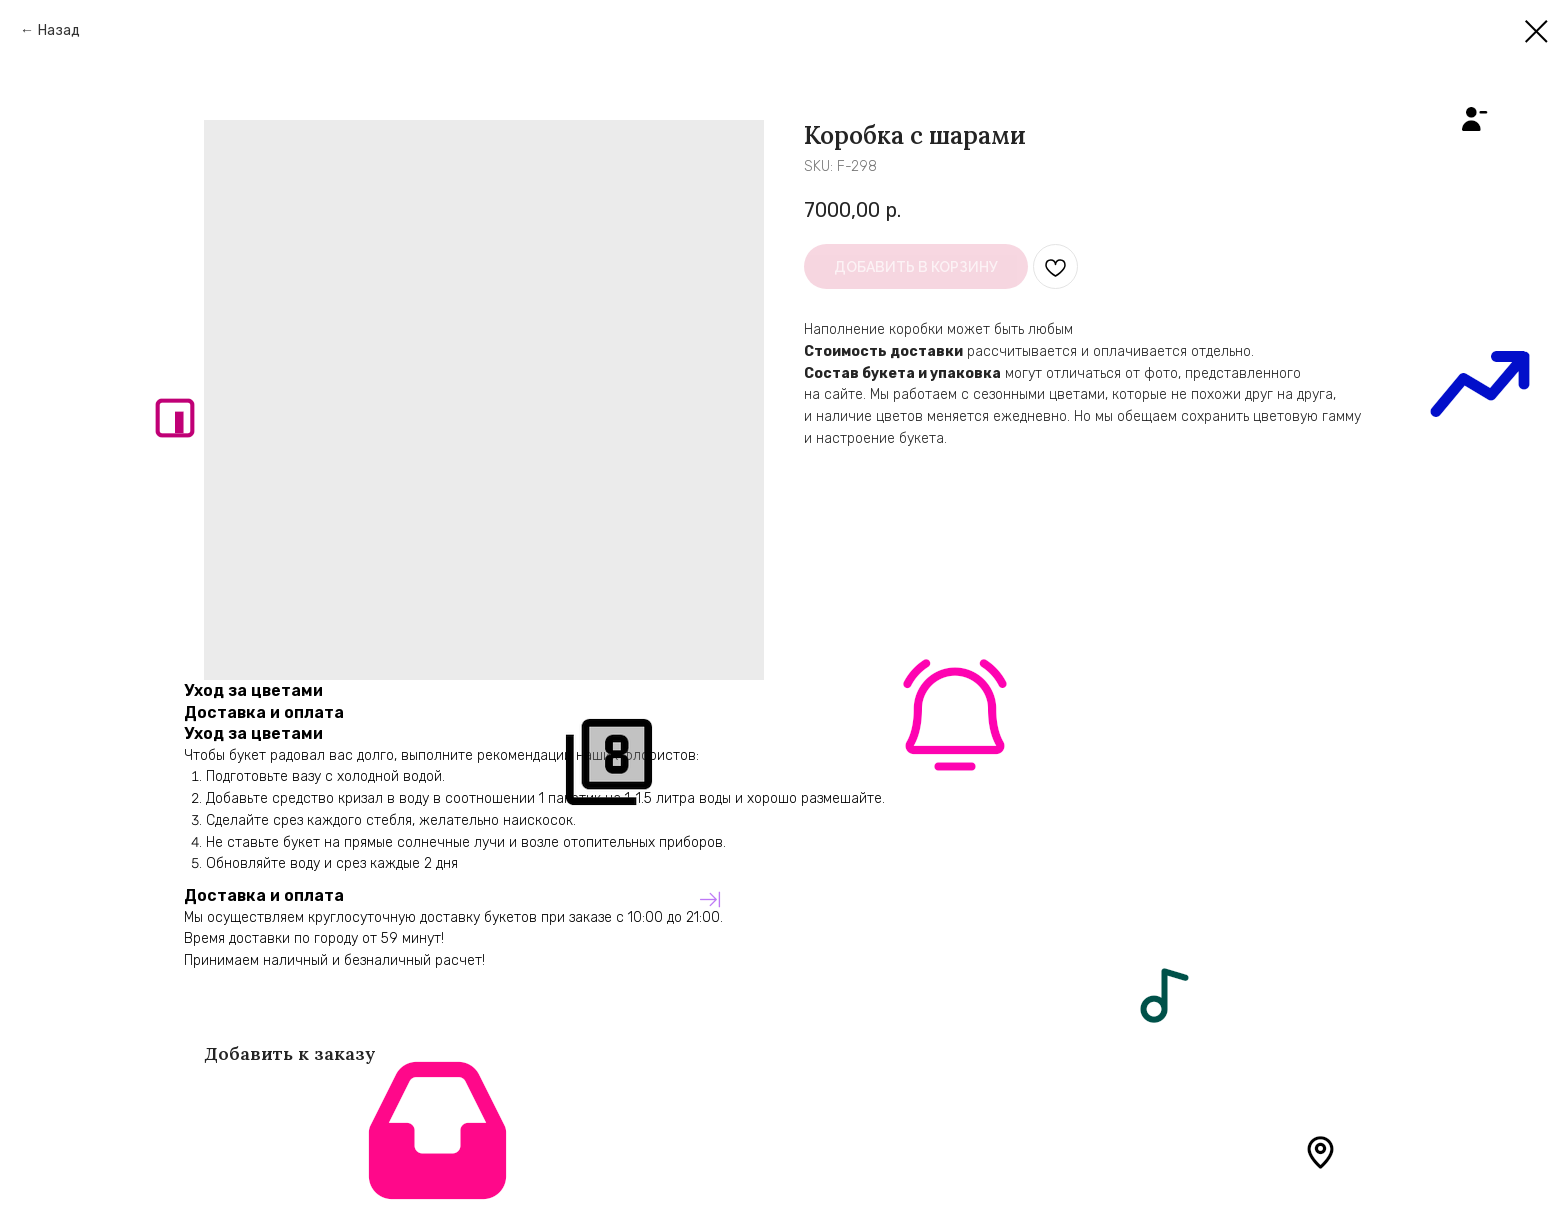 The width and height of the screenshot is (1568, 1225). I want to click on move item to the end of a list, so click(710, 899).